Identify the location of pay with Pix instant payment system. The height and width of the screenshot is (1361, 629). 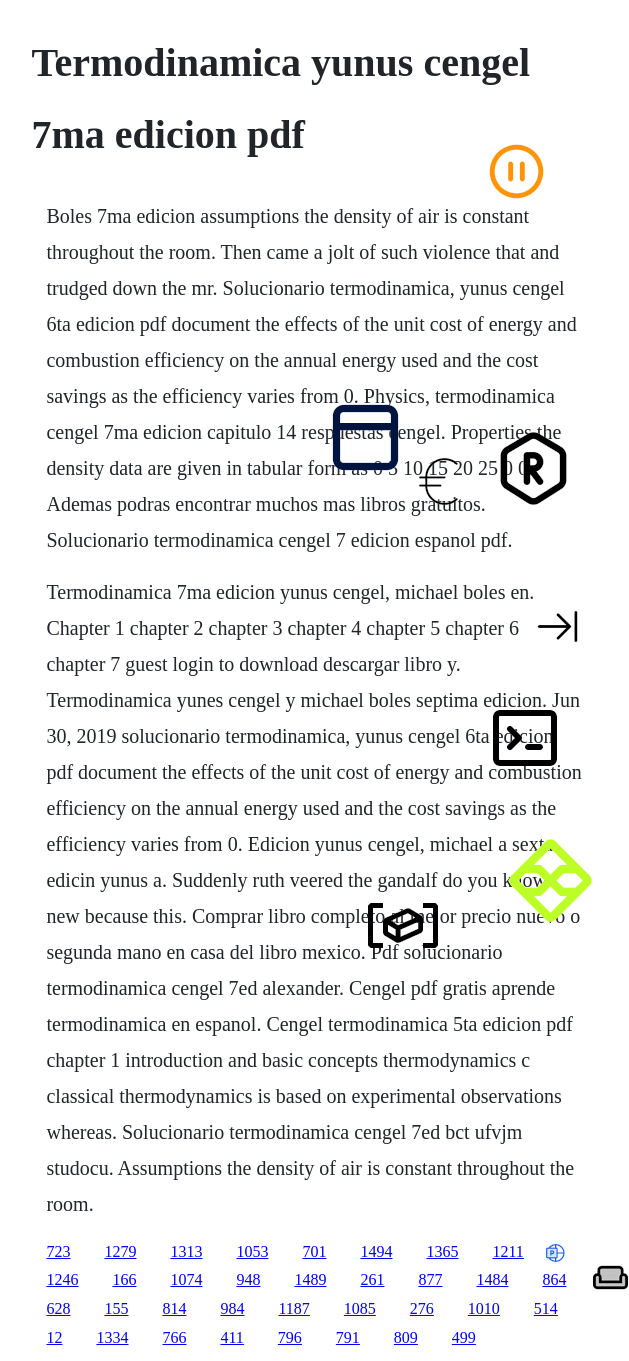
(550, 880).